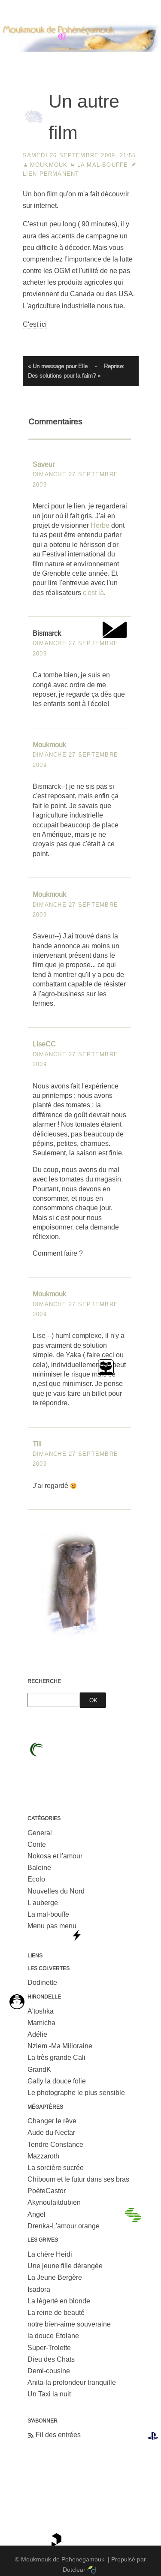 The height and width of the screenshot is (2576, 161). Describe the element at coordinates (76, 1935) in the screenshot. I see `open StackBlitz web IDE` at that location.